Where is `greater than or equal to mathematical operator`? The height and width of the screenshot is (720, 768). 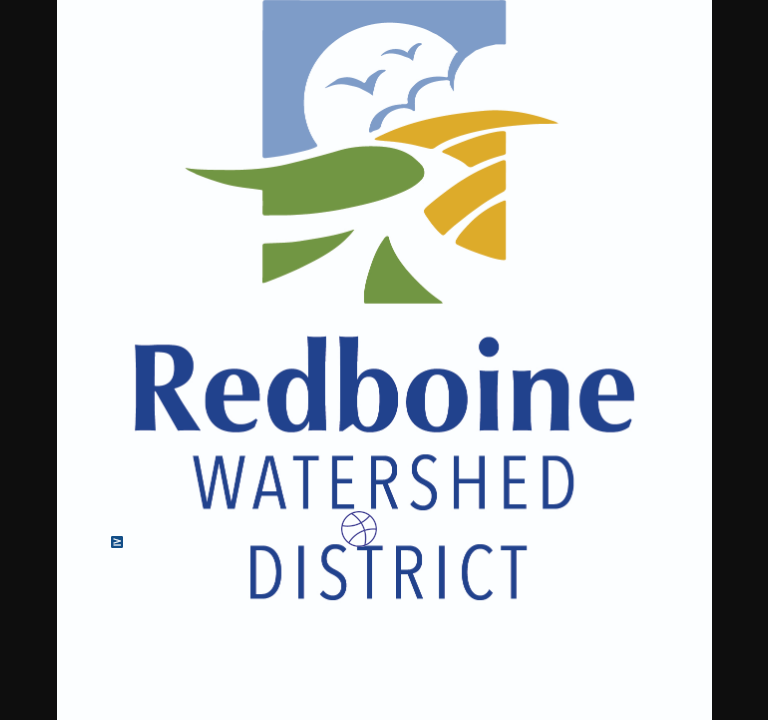 greater than or equal to mathematical operator is located at coordinates (117, 542).